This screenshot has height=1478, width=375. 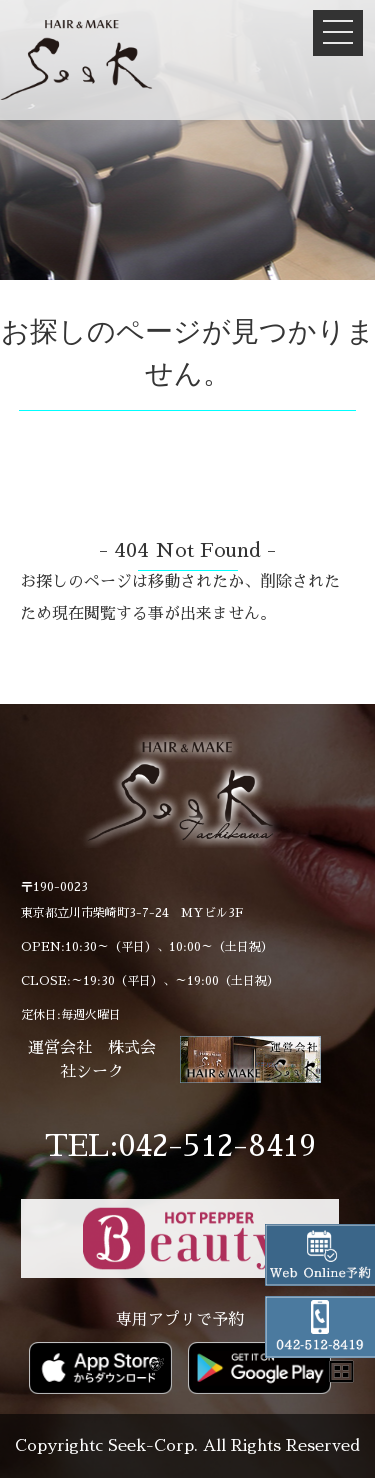 What do you see at coordinates (341, 1371) in the screenshot?
I see `switch to gallery view` at bounding box center [341, 1371].